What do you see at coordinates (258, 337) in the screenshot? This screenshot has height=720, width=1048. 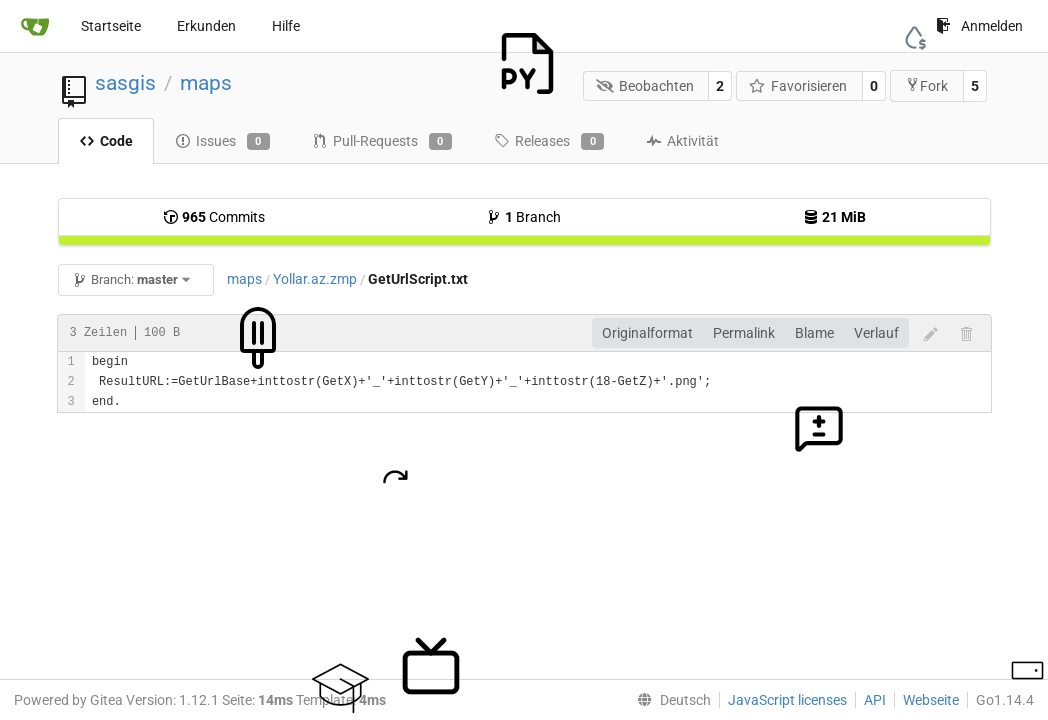 I see `browse frozen treats or dessert options` at bounding box center [258, 337].